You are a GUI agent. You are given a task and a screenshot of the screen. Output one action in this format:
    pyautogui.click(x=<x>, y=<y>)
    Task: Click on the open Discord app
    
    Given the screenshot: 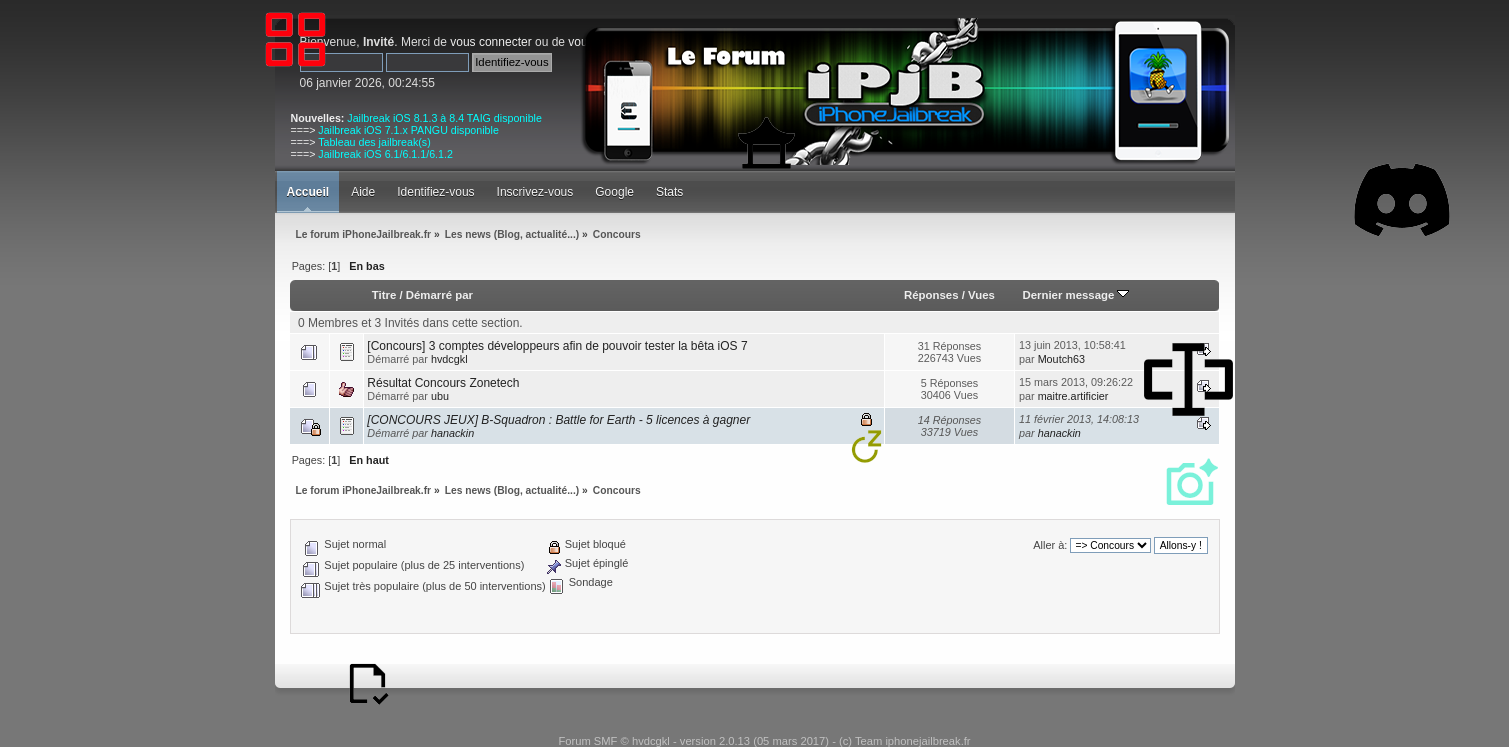 What is the action you would take?
    pyautogui.click(x=1402, y=200)
    